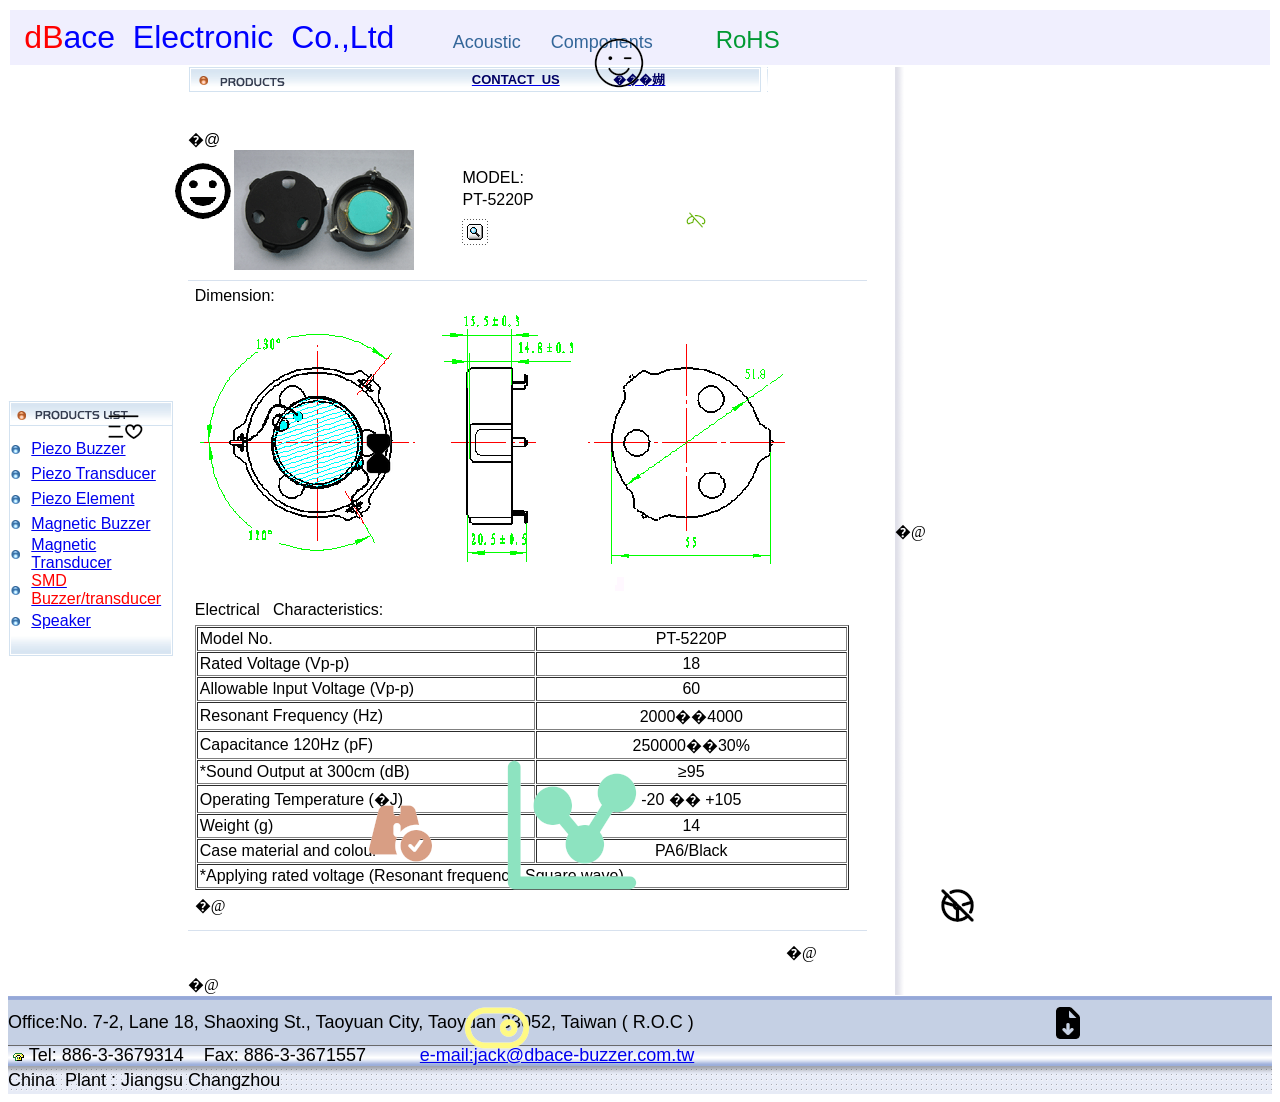  I want to click on route or destination confirmed, so click(397, 830).